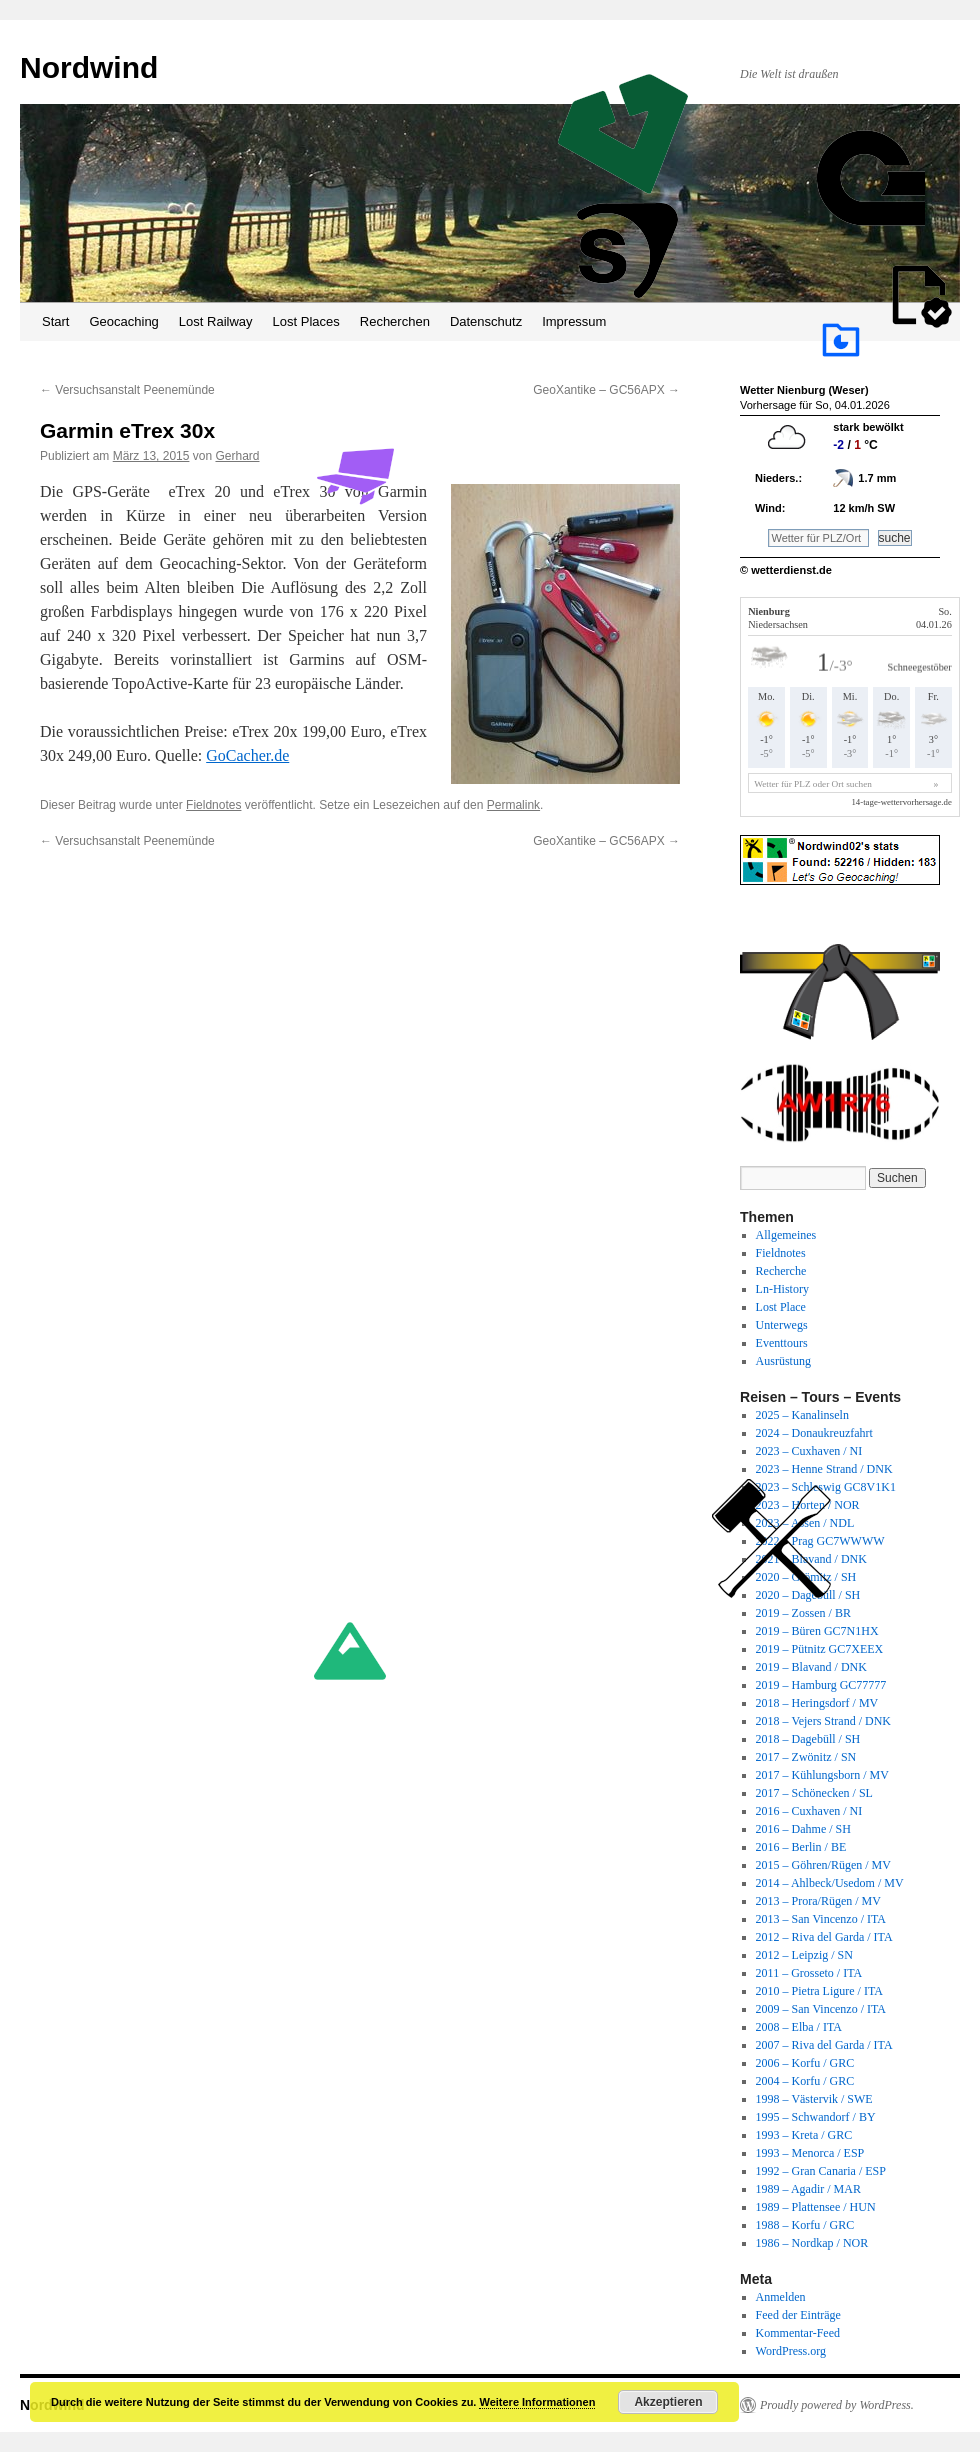  I want to click on open obtainium app, so click(623, 134).